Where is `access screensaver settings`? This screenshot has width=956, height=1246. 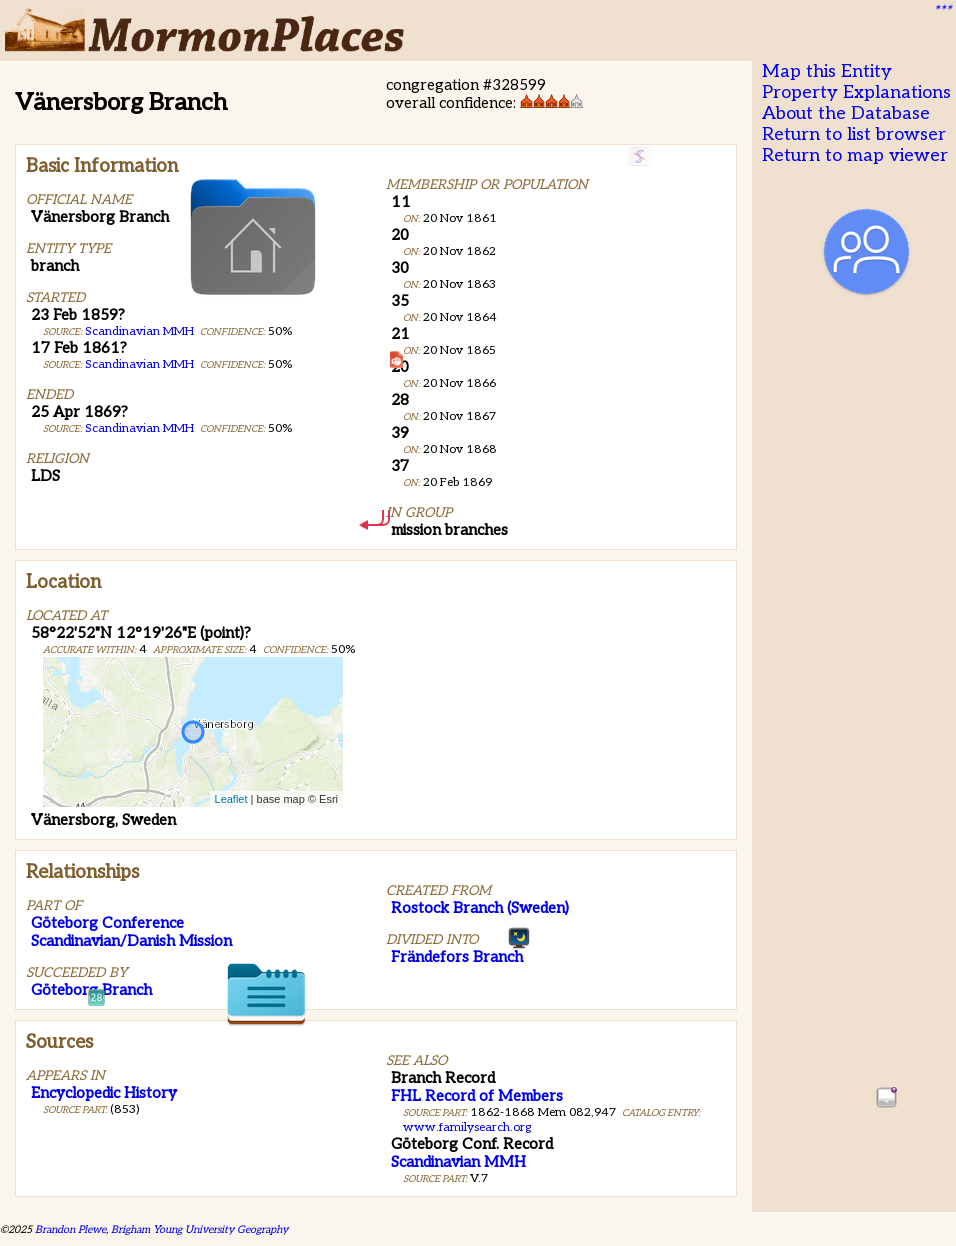
access screensaver settings is located at coordinates (519, 938).